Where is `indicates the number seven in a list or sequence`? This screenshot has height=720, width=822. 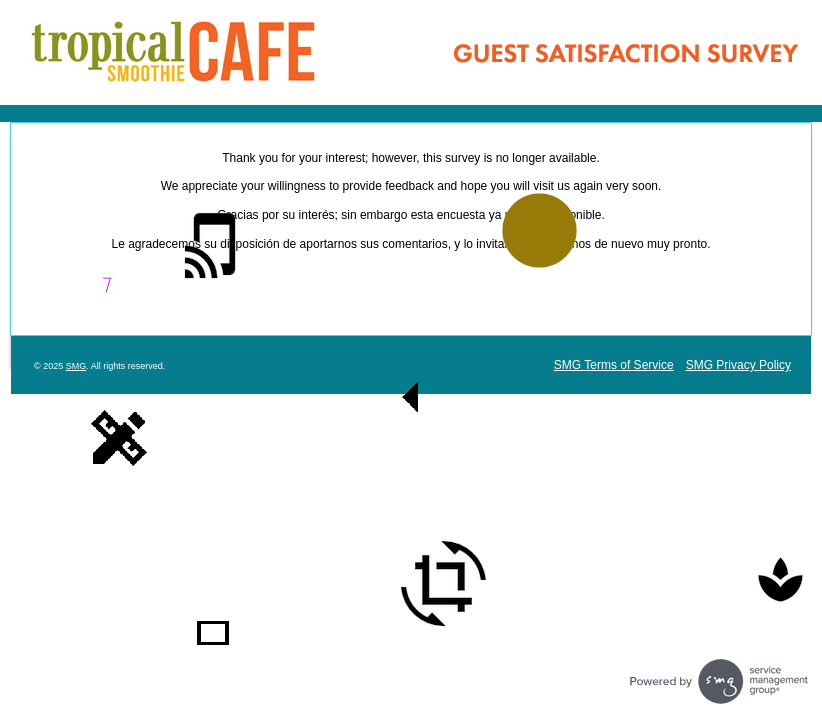 indicates the number seven in a list or sequence is located at coordinates (107, 285).